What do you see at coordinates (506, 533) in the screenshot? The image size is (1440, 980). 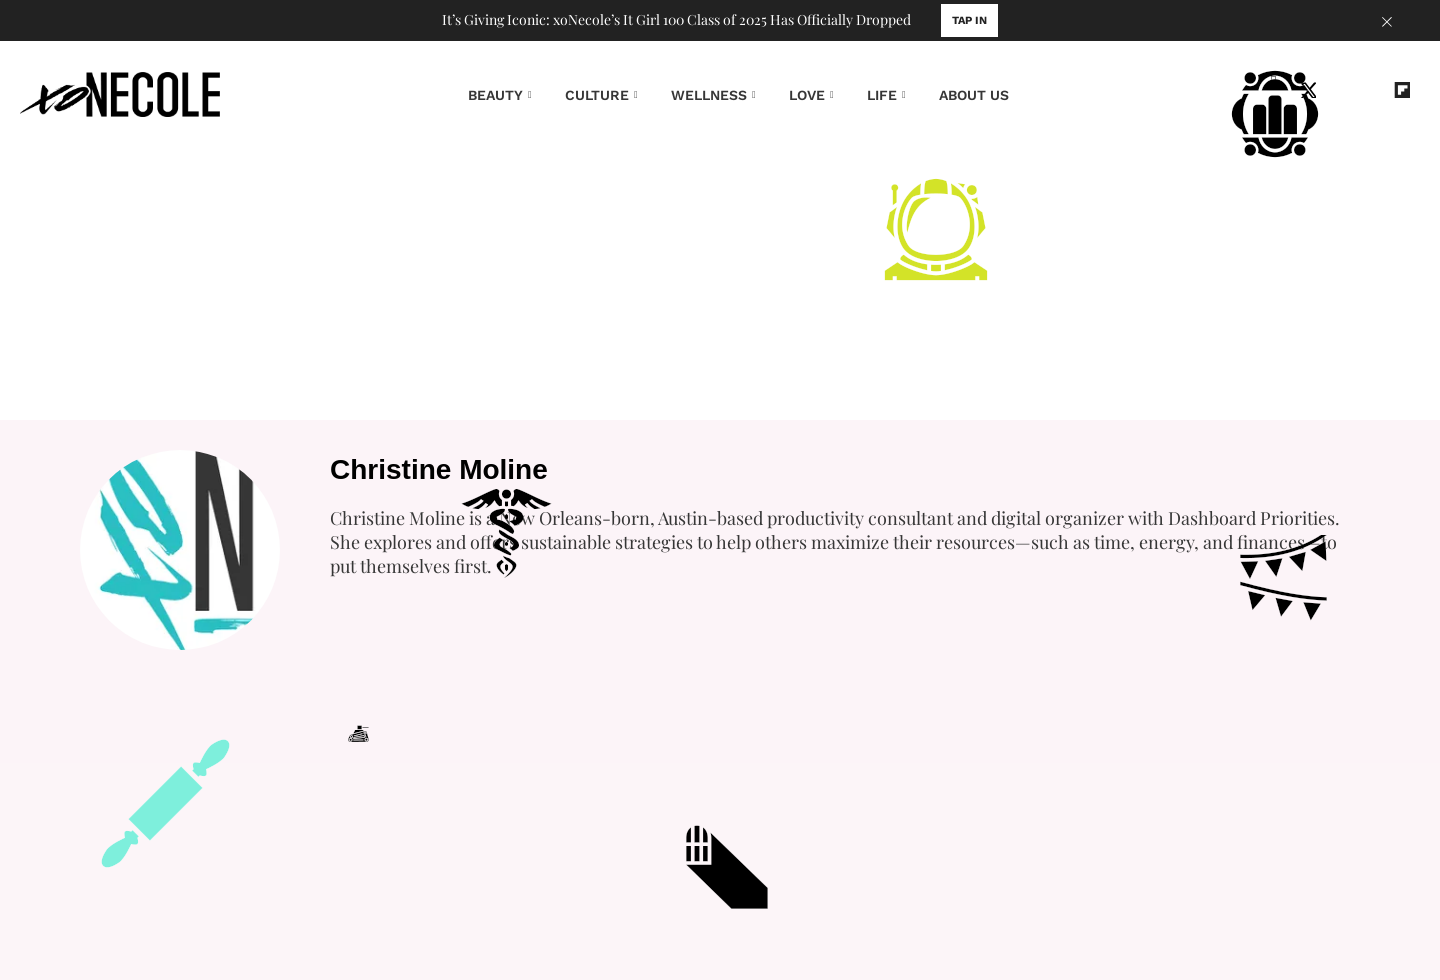 I see `access health or medical features` at bounding box center [506, 533].